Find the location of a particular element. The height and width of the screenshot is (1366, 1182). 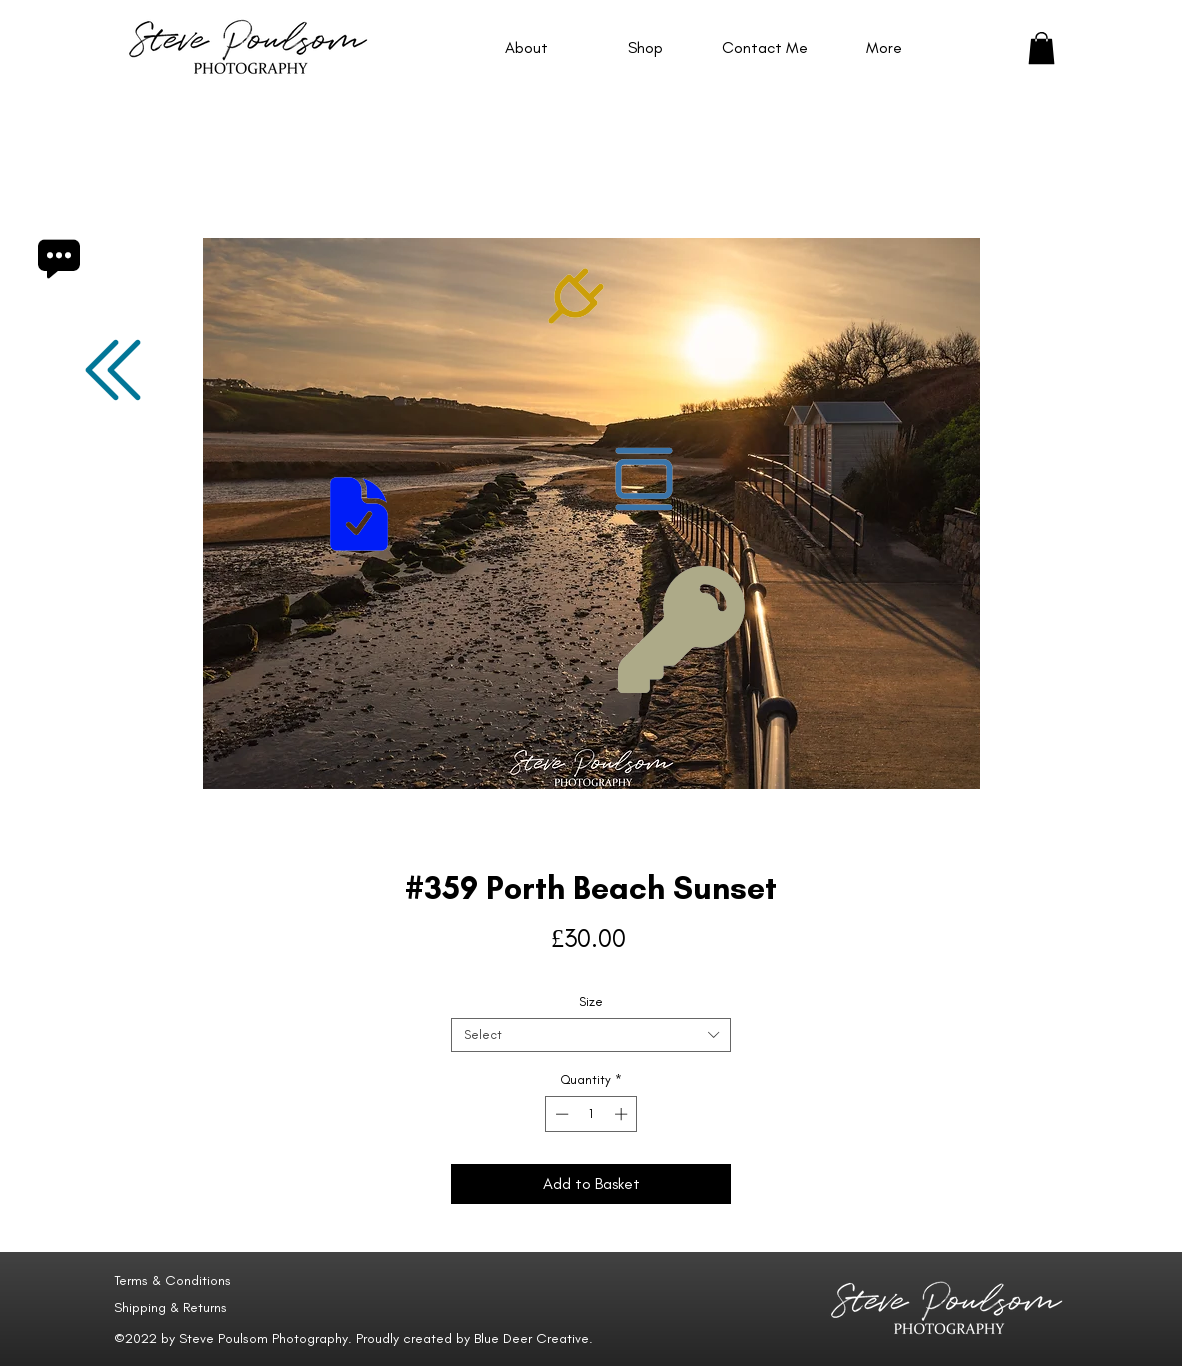

connect to power source is located at coordinates (576, 296).